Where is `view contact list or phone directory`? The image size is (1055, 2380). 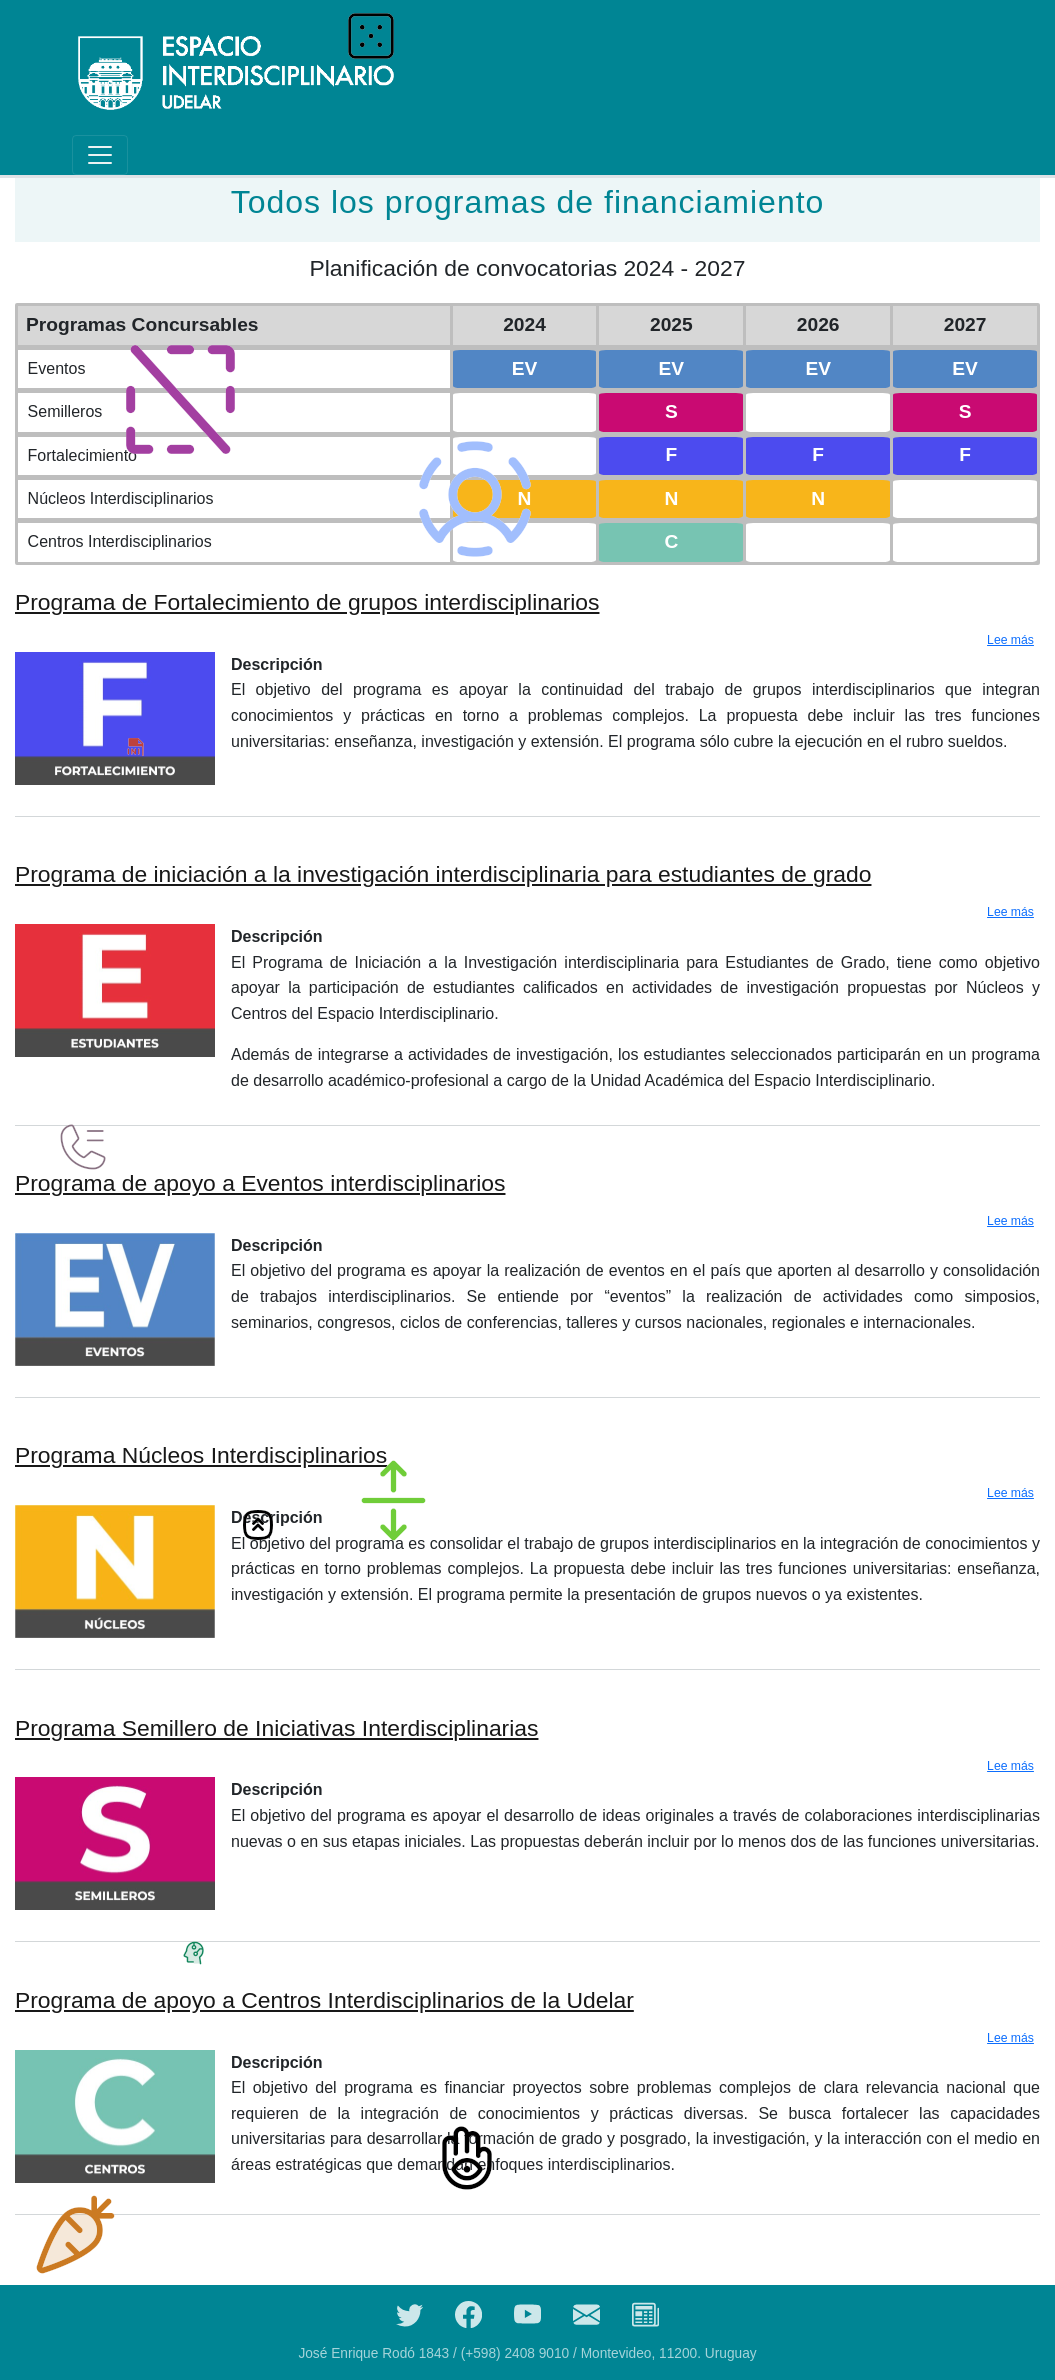
view contact list or phone directory is located at coordinates (84, 1146).